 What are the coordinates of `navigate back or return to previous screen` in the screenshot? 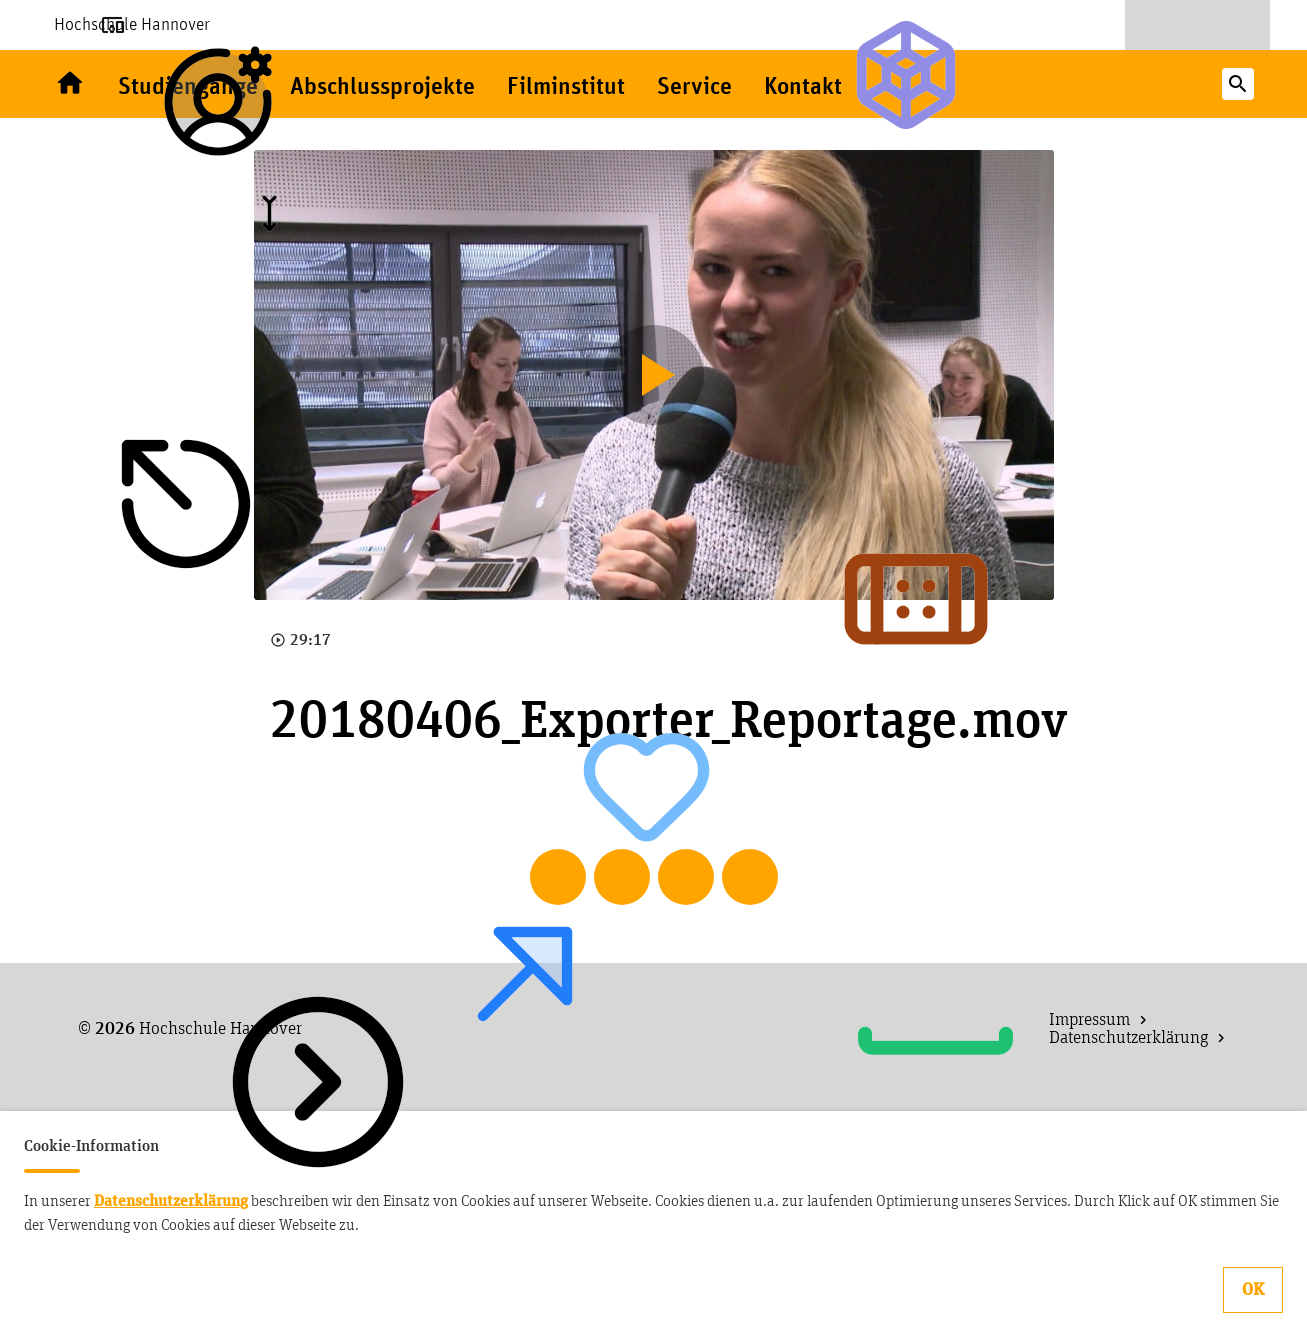 It's located at (186, 504).